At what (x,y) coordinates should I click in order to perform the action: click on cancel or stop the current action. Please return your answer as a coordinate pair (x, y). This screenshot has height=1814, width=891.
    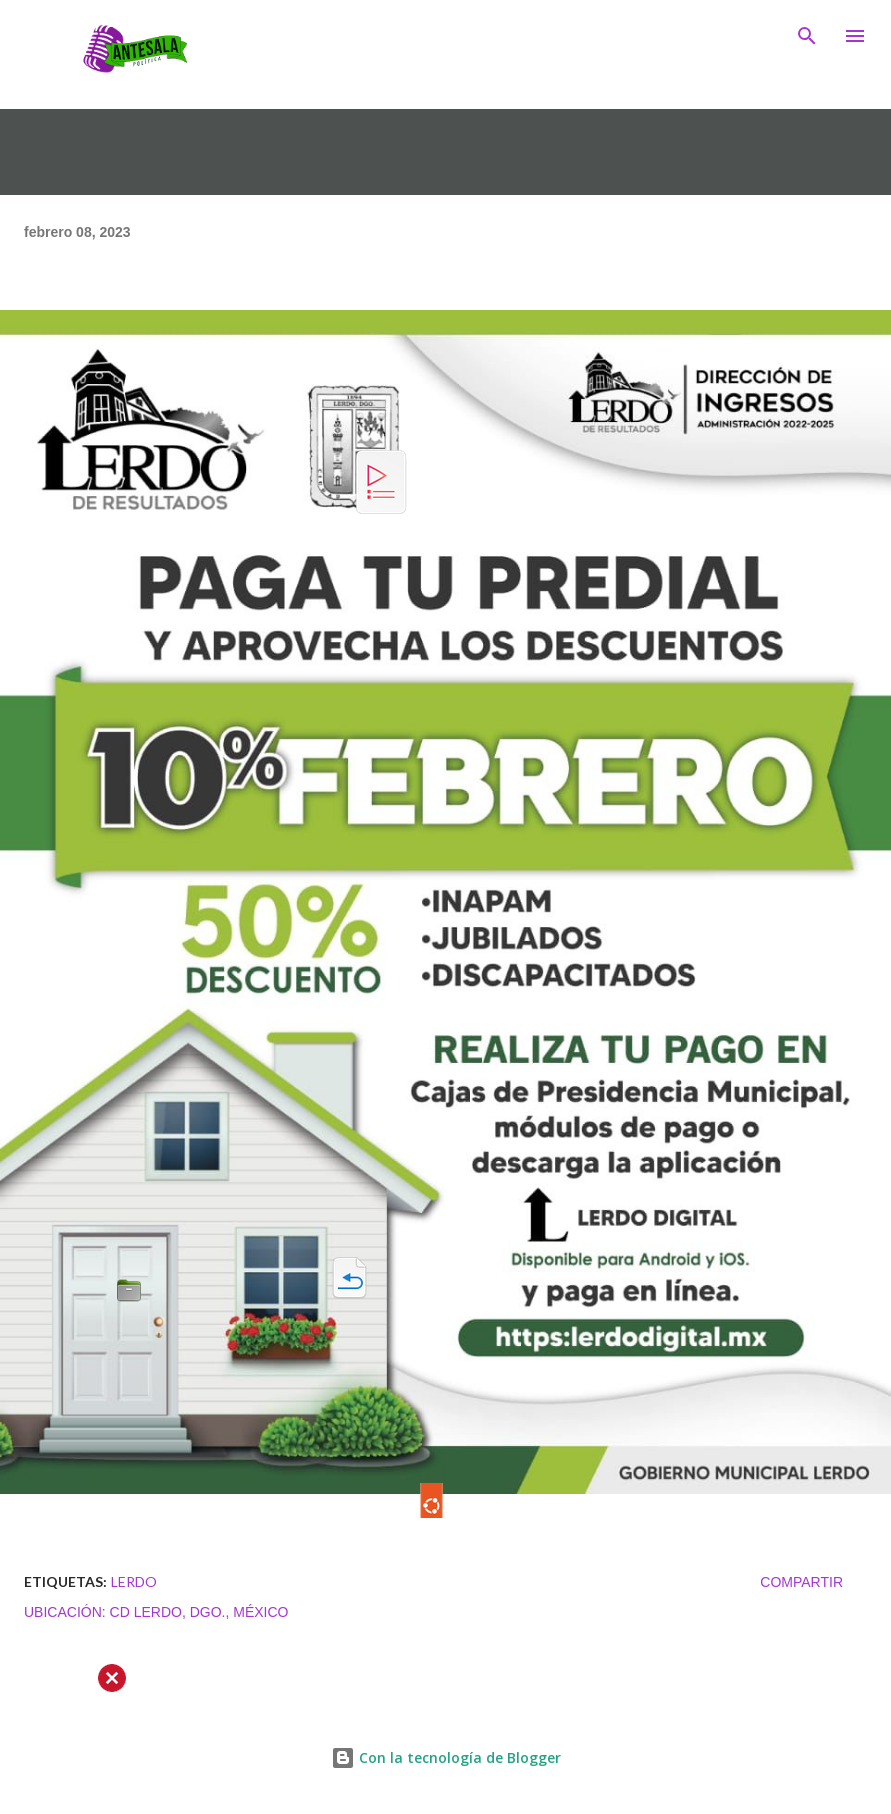
    Looking at the image, I should click on (112, 1678).